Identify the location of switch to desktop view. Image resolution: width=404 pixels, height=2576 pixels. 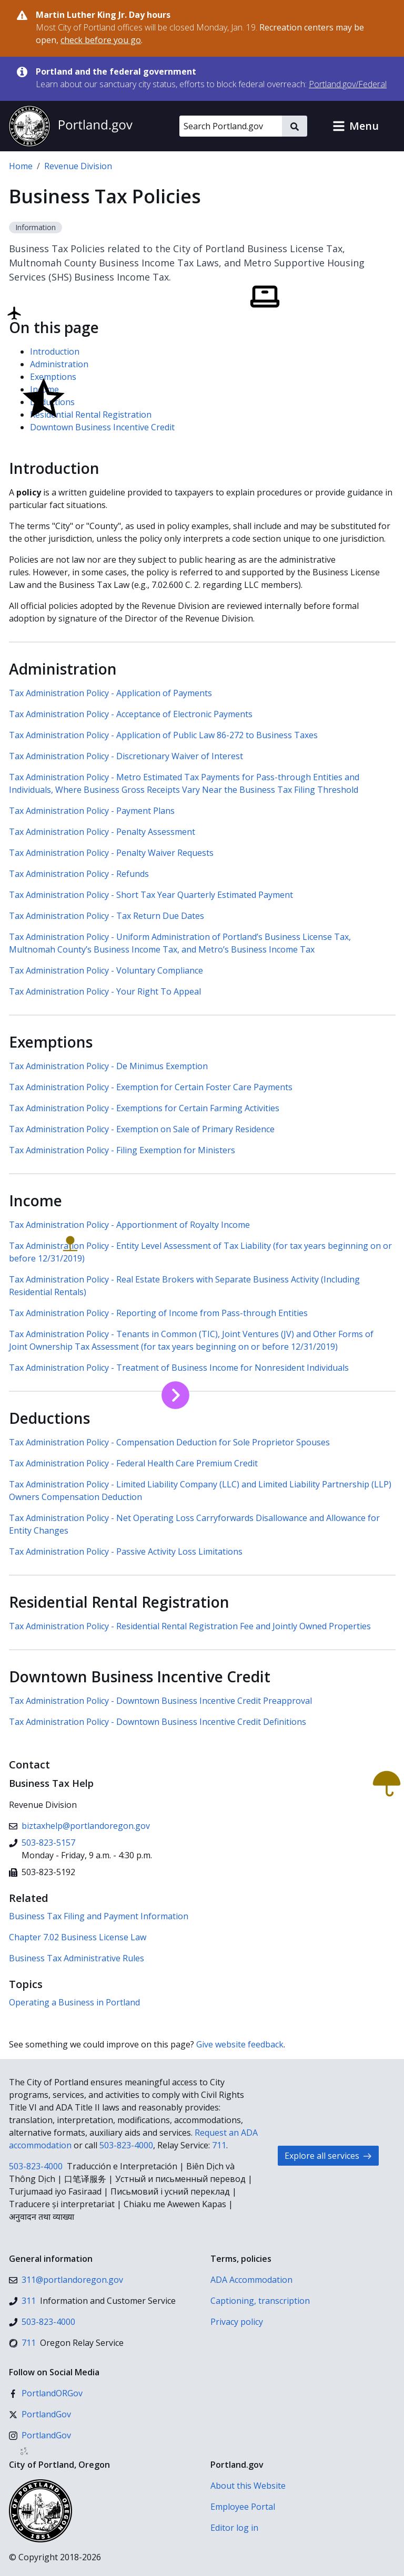
(265, 296).